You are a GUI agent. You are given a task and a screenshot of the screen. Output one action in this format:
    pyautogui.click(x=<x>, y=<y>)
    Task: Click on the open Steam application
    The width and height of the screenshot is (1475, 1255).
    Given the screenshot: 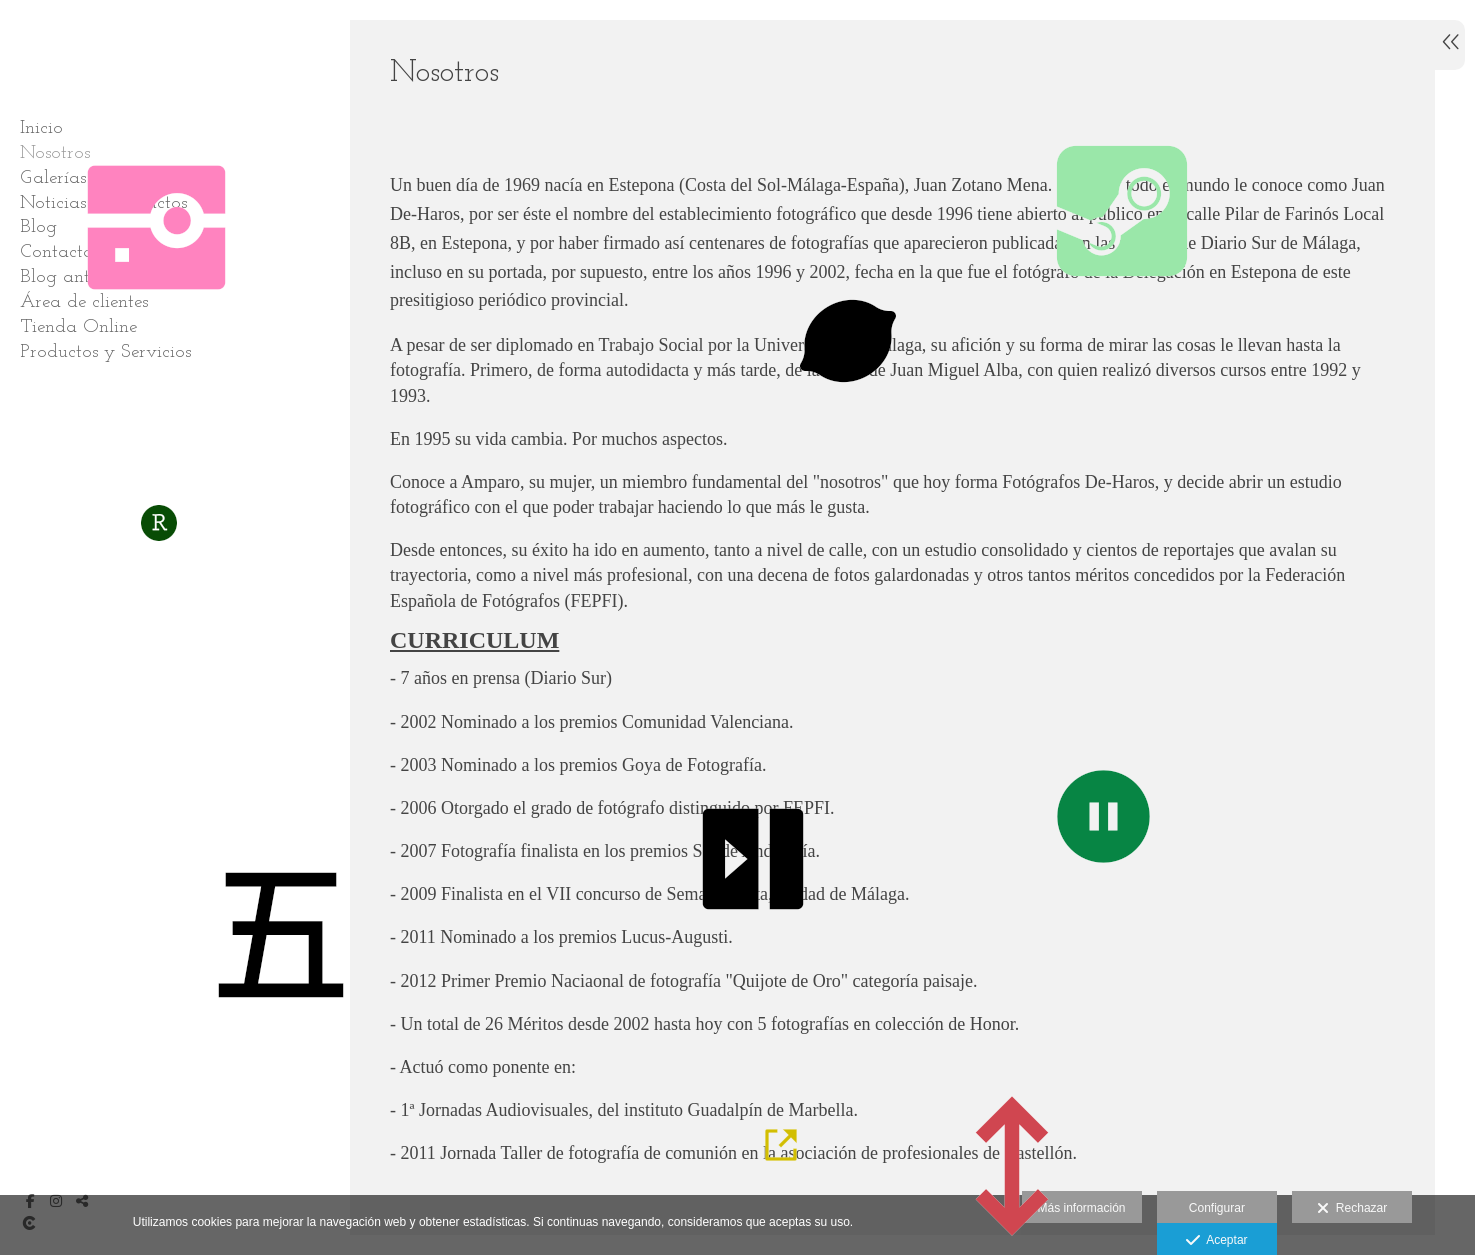 What is the action you would take?
    pyautogui.click(x=1122, y=211)
    